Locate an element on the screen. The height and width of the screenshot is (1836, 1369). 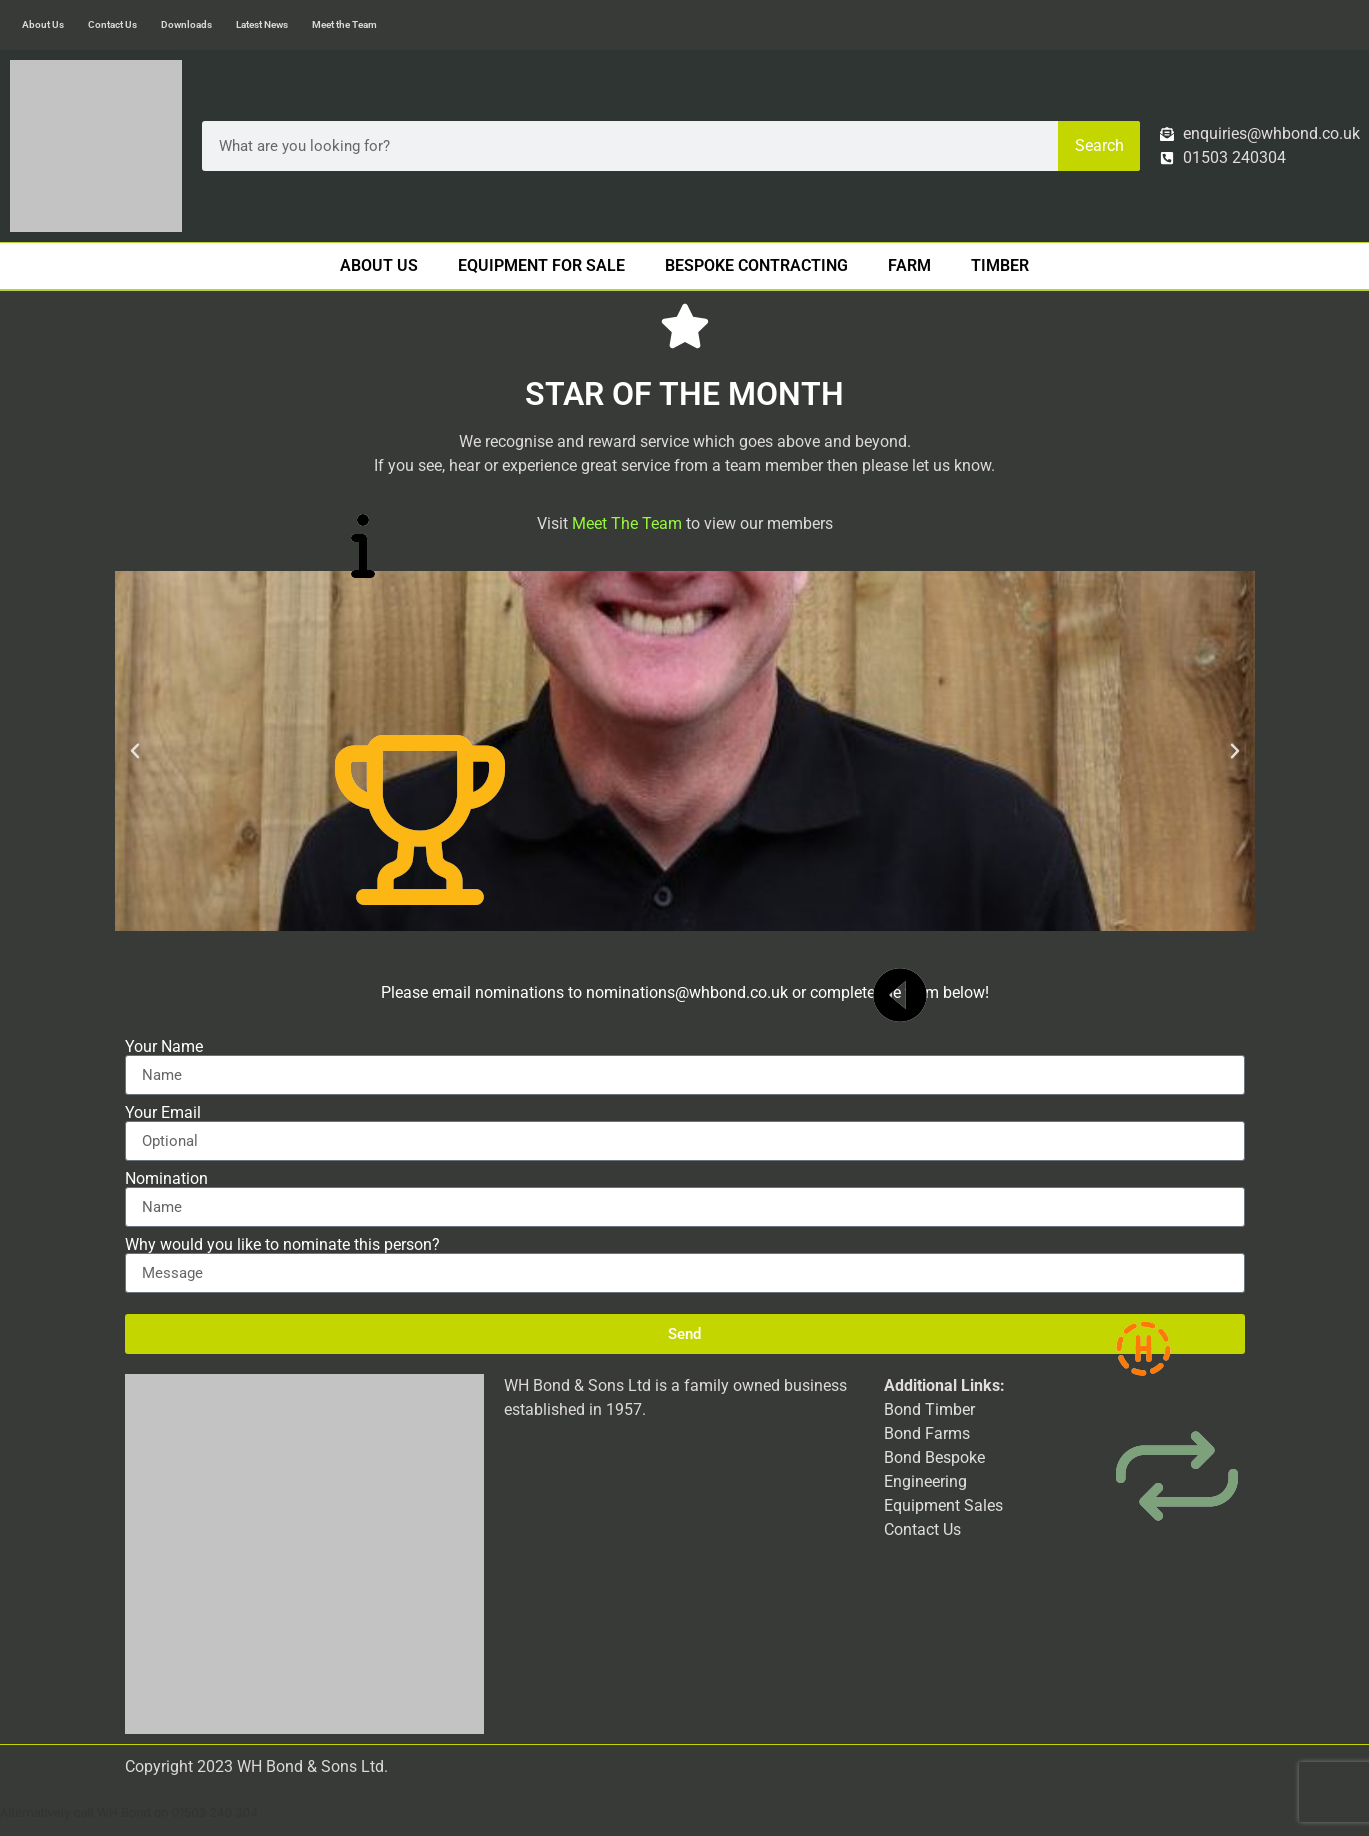
go back to the previous screen is located at coordinates (900, 995).